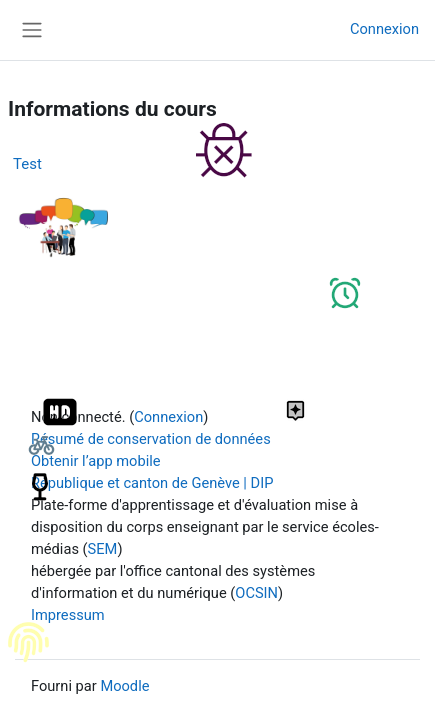  I want to click on indicates high definition video quality, so click(60, 412).